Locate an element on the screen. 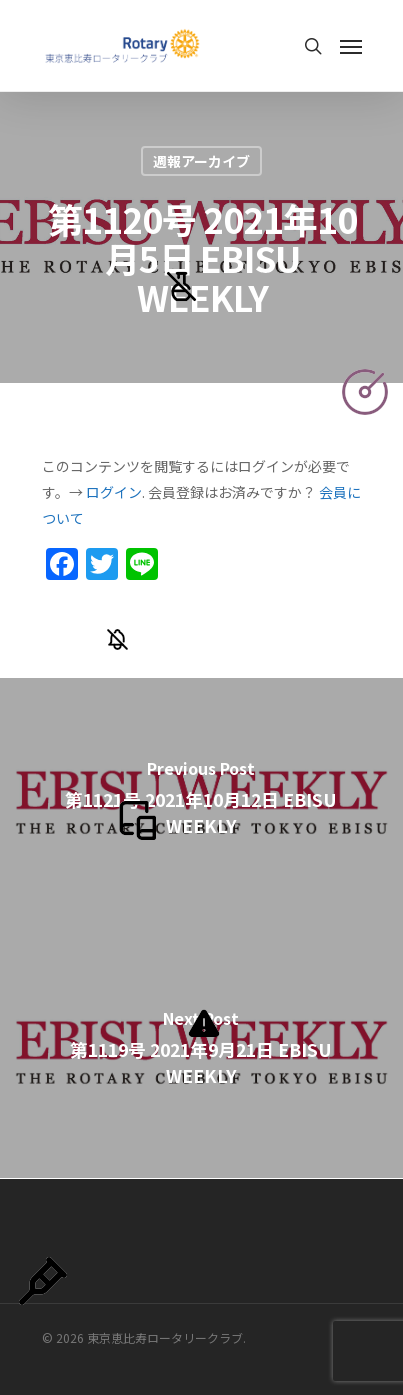 This screenshot has width=403, height=1395. clone a repository is located at coordinates (136, 820).